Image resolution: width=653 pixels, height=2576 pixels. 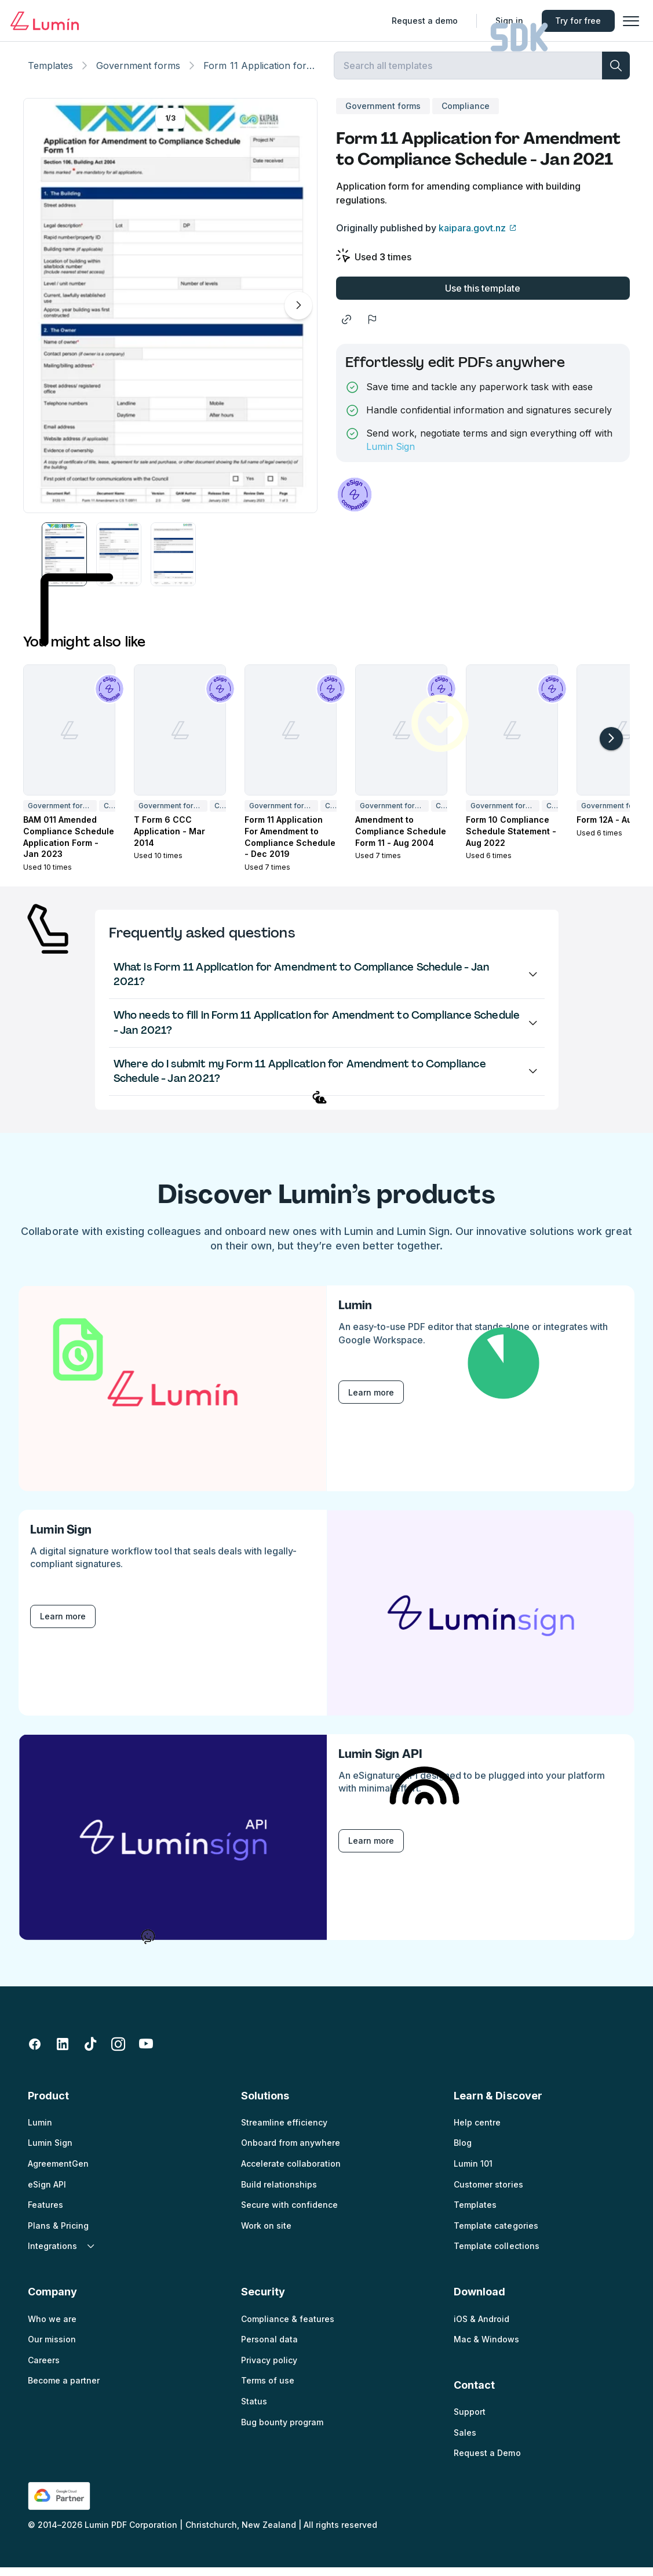 I want to click on request rodent pest control services, so click(x=319, y=1097).